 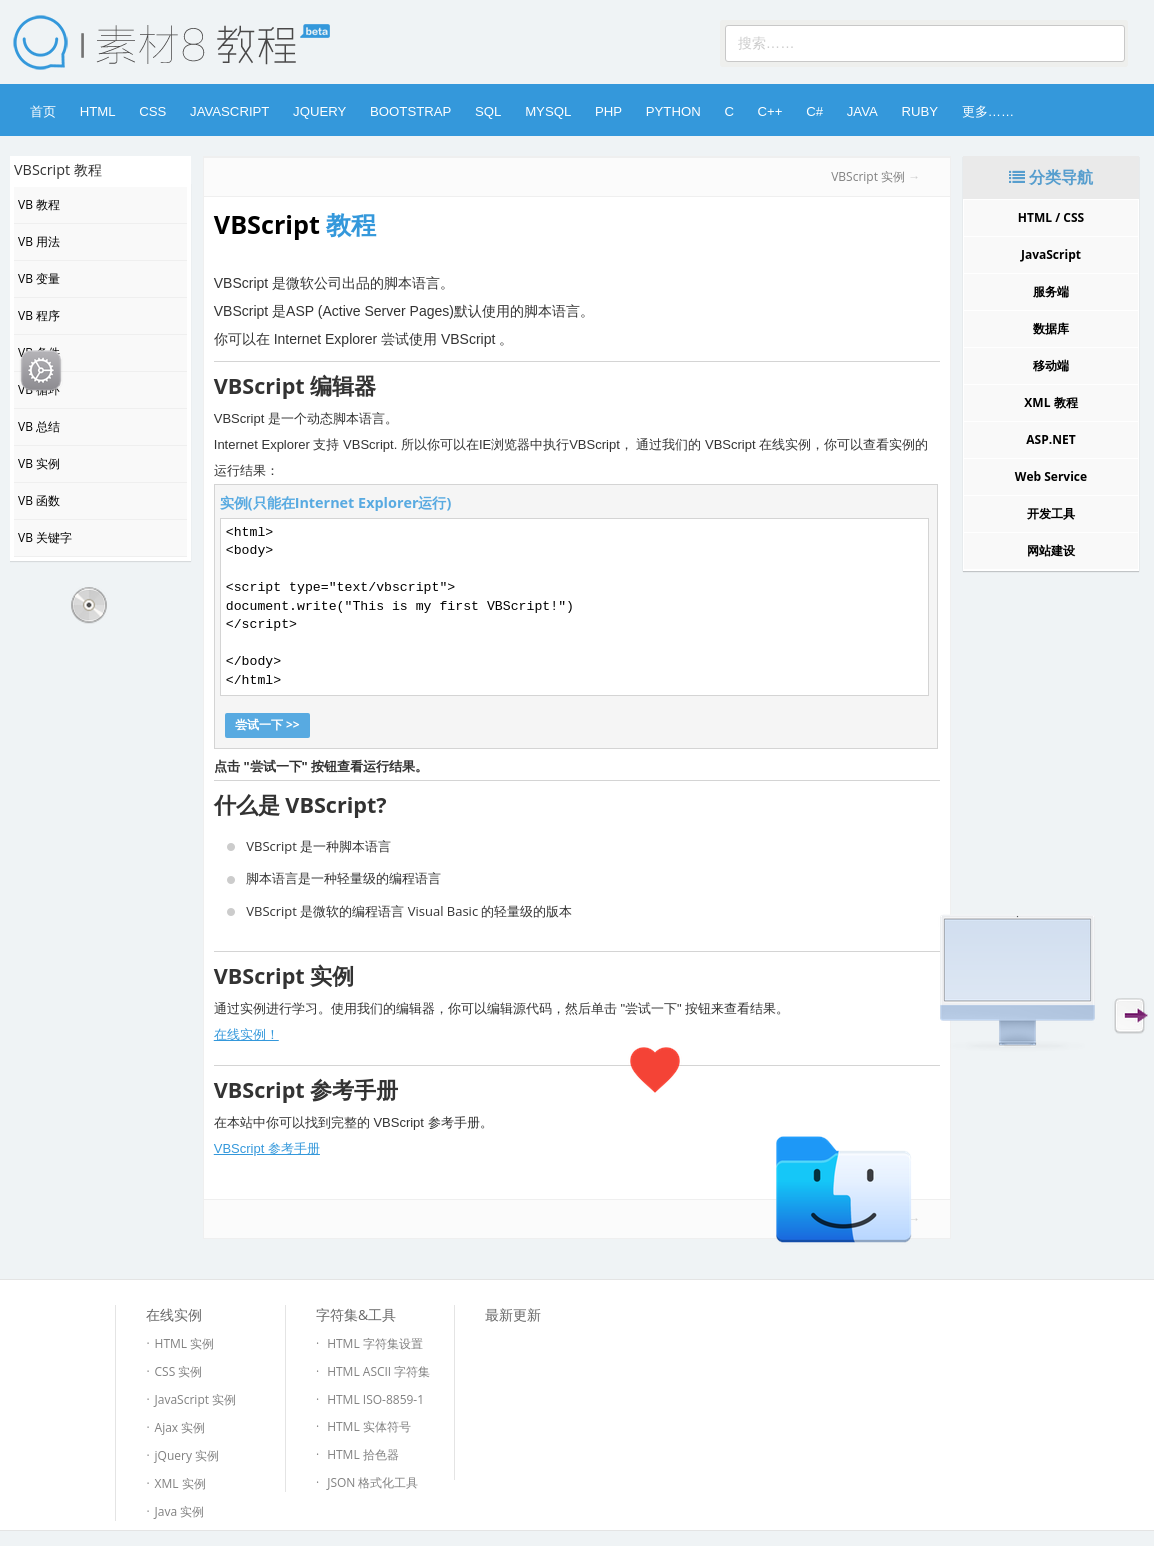 What do you see at coordinates (41, 371) in the screenshot?
I see `open system preferences` at bounding box center [41, 371].